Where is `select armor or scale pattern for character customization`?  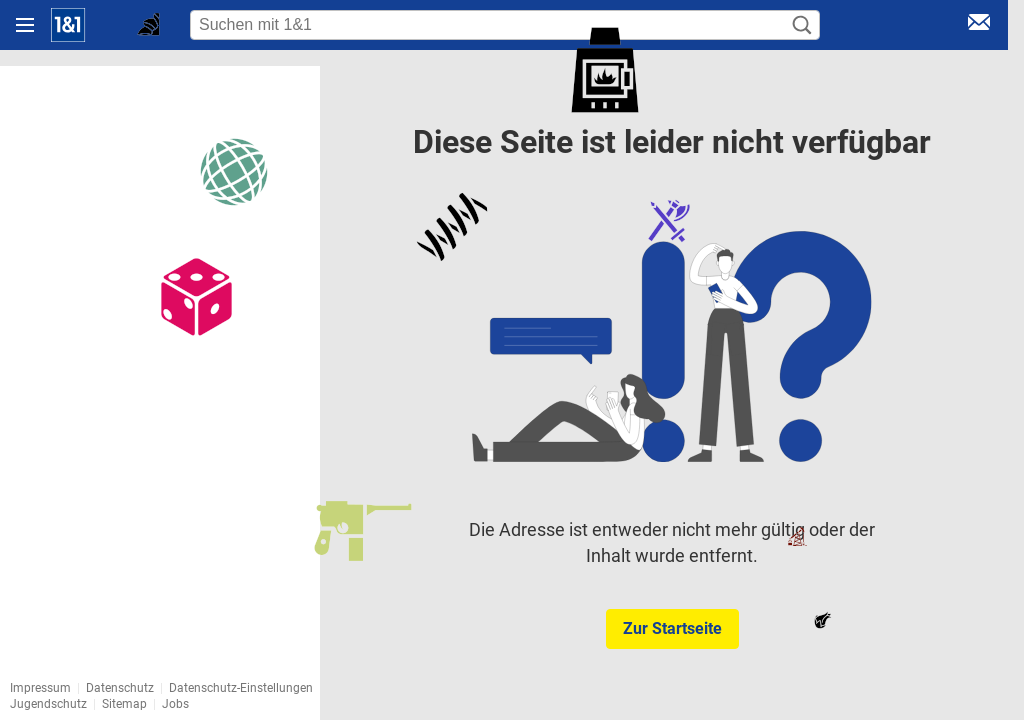
select armor or scale pattern for character customization is located at coordinates (148, 24).